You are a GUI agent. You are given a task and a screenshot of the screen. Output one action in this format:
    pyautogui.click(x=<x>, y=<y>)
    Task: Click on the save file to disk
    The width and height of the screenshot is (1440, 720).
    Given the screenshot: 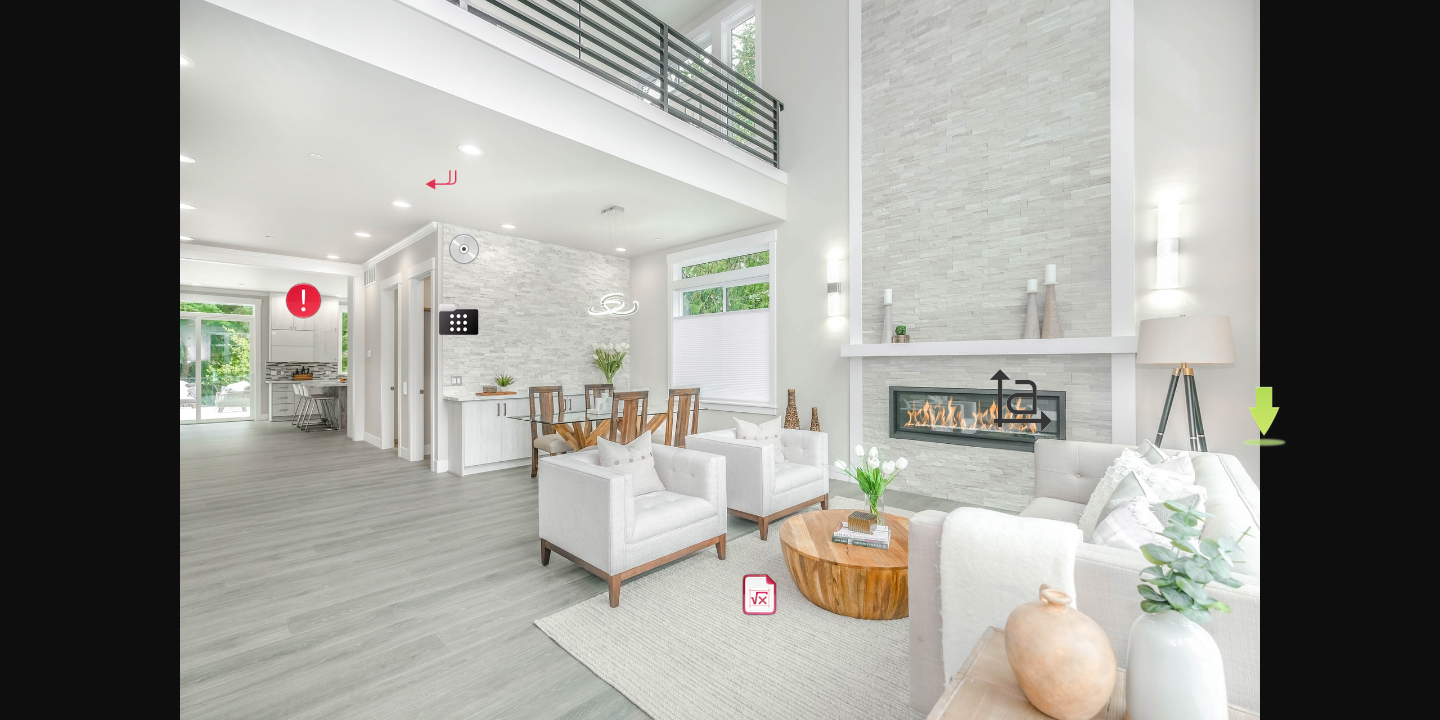 What is the action you would take?
    pyautogui.click(x=1264, y=413)
    